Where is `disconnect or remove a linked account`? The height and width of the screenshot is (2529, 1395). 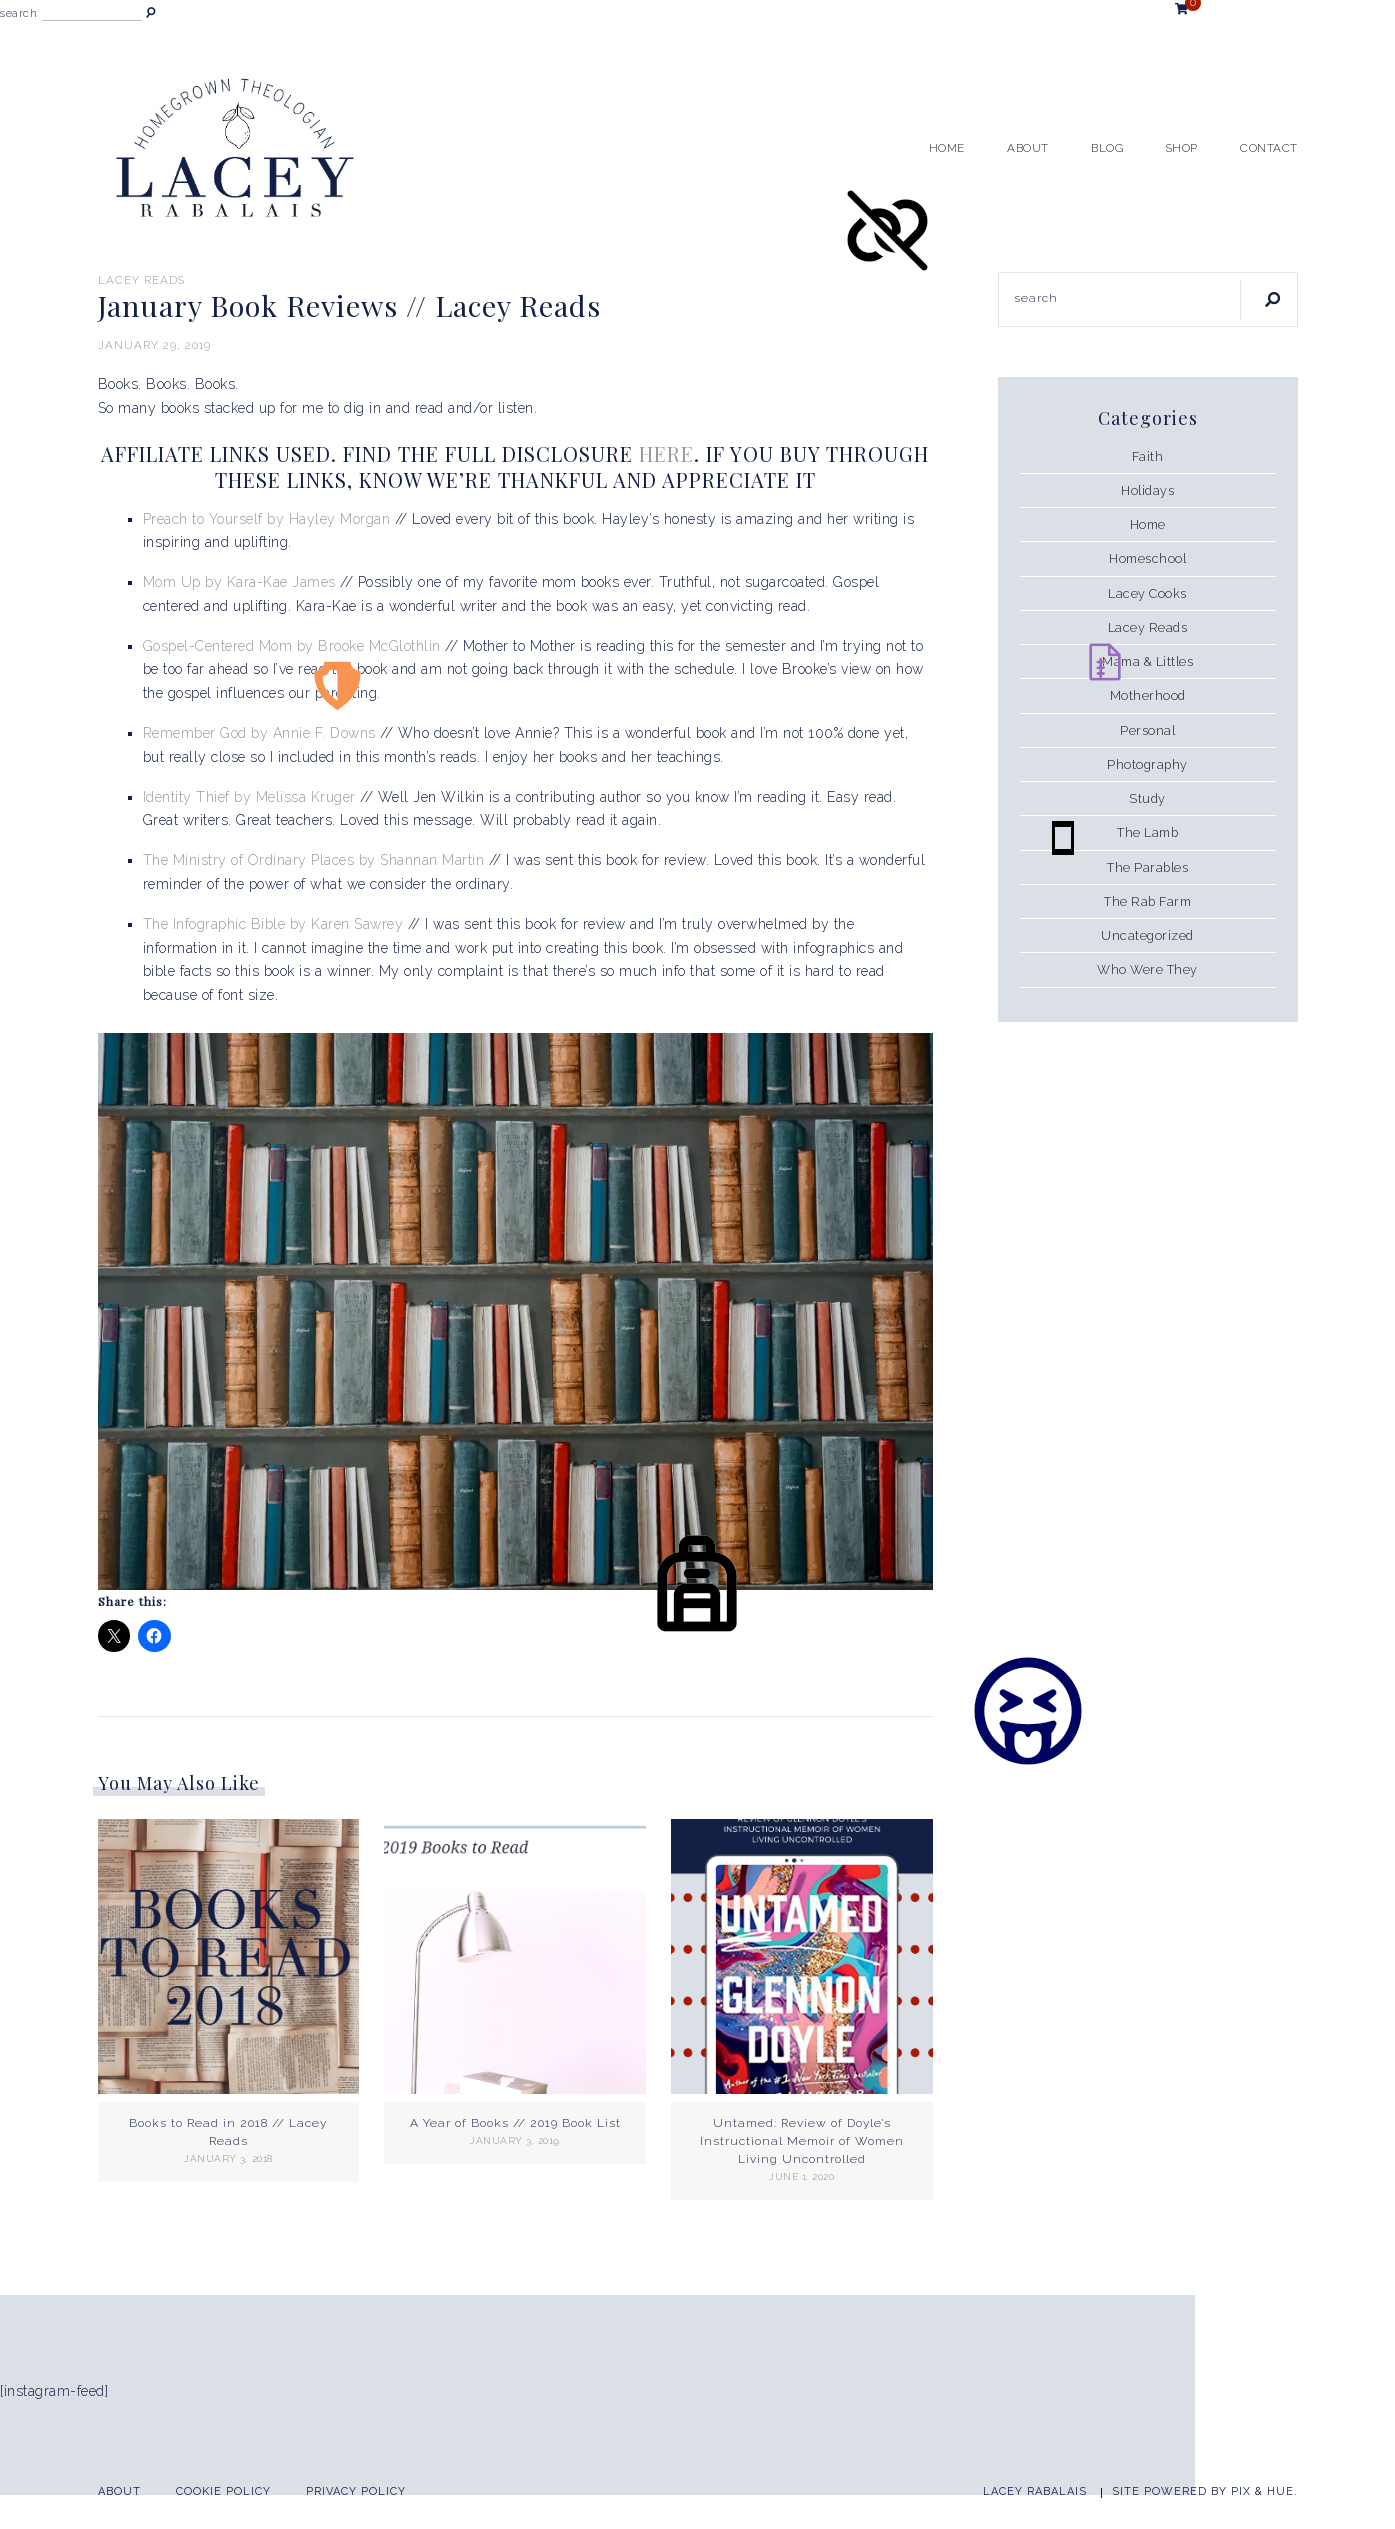
disconnect or remove a linked account is located at coordinates (887, 230).